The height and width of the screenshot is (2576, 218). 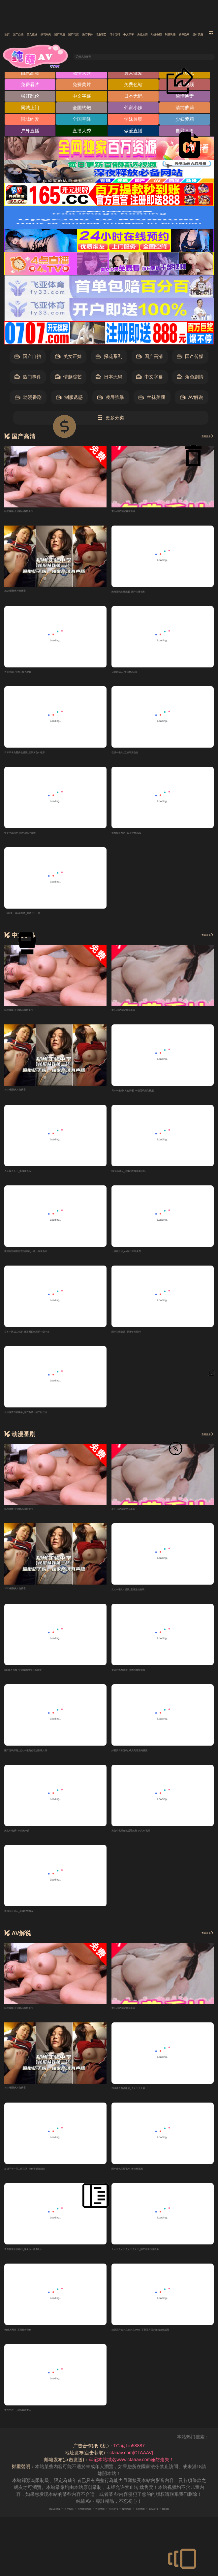 I want to click on access MMA or boxing-related content, so click(x=27, y=943).